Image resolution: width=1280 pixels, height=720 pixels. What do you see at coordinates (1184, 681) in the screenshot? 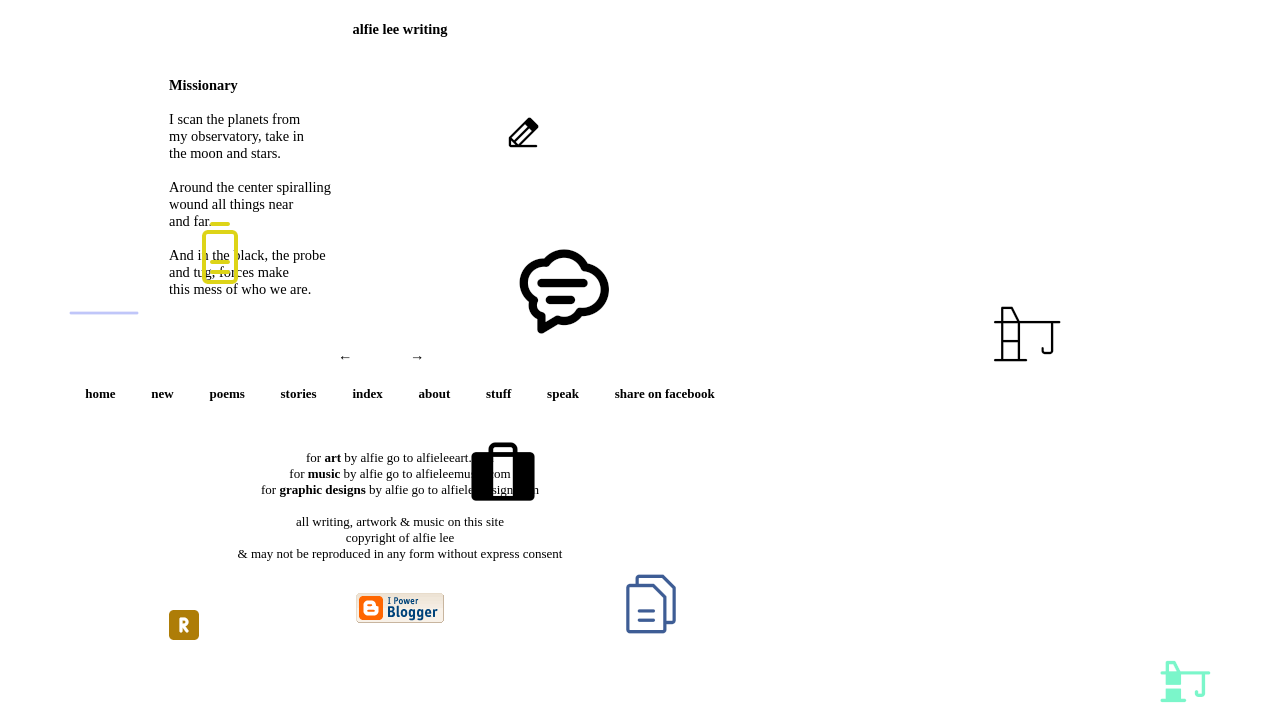
I see `access construction or building management tools` at bounding box center [1184, 681].